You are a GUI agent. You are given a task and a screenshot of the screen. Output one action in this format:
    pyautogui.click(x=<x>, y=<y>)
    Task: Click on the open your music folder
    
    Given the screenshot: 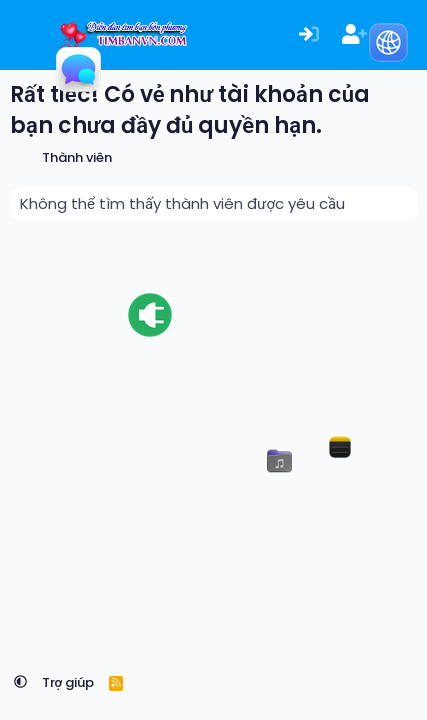 What is the action you would take?
    pyautogui.click(x=279, y=460)
    